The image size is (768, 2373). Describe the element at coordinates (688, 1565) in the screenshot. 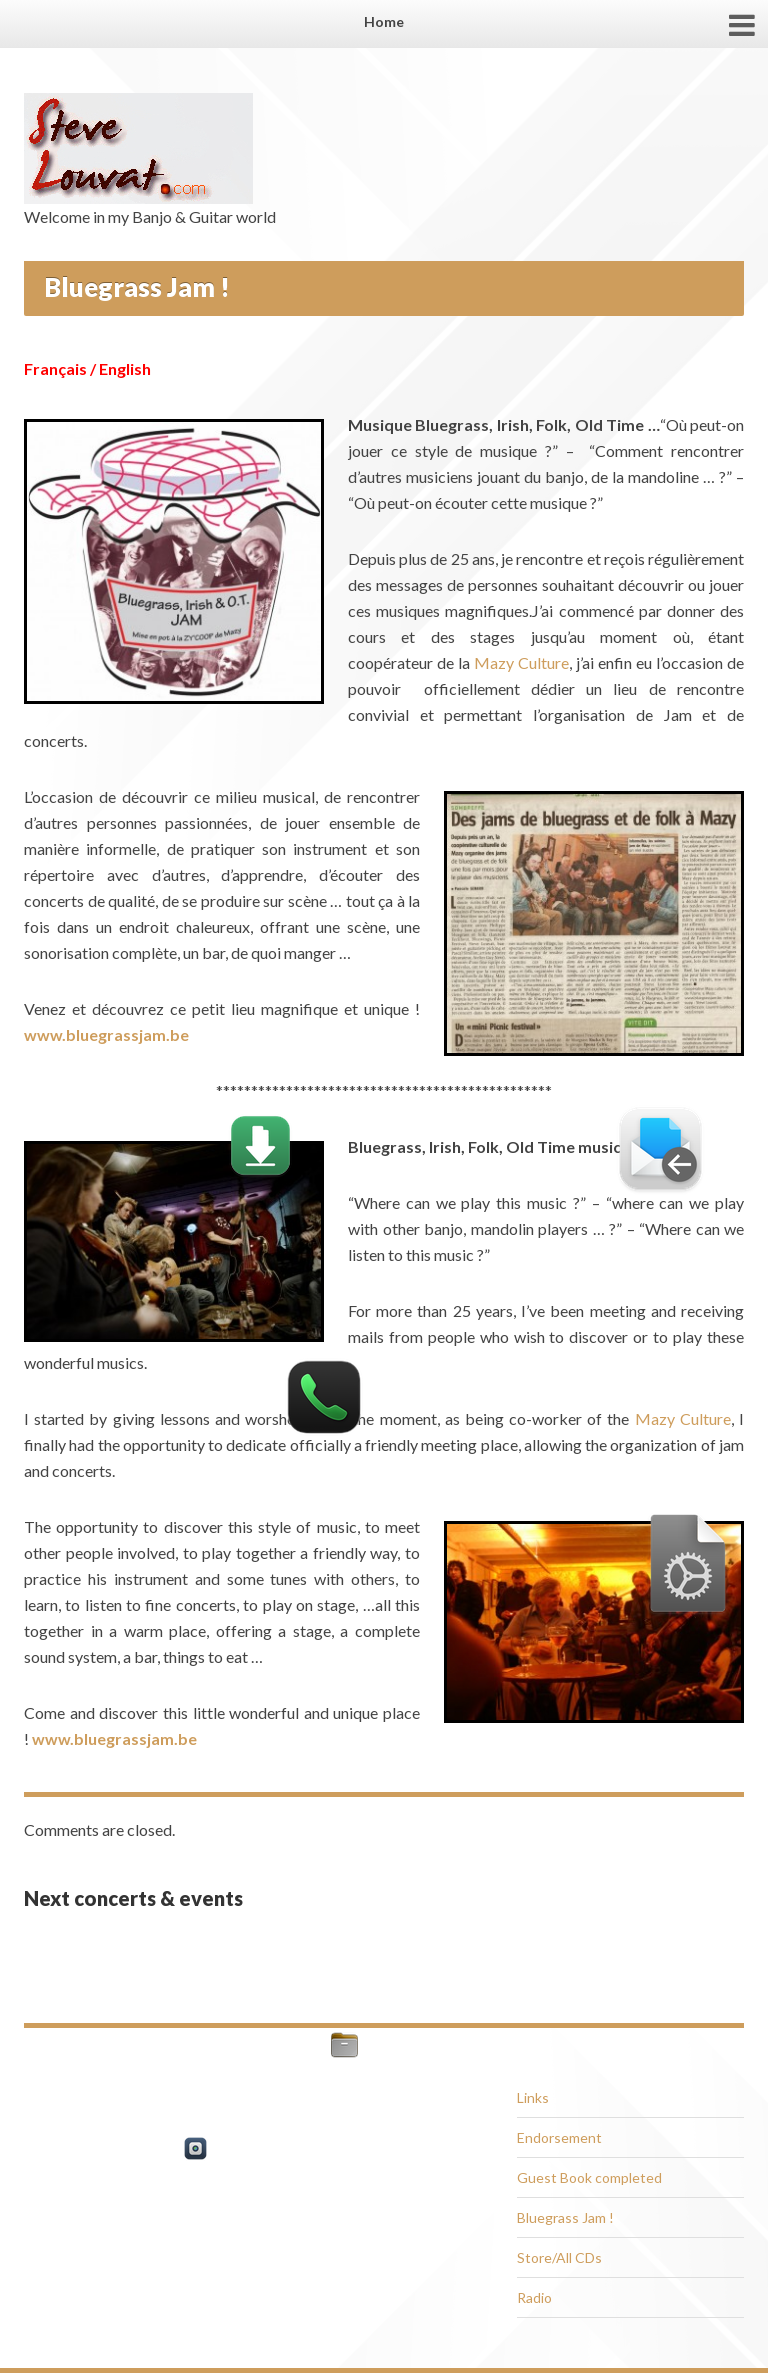

I see `a desktop application or executable file` at that location.